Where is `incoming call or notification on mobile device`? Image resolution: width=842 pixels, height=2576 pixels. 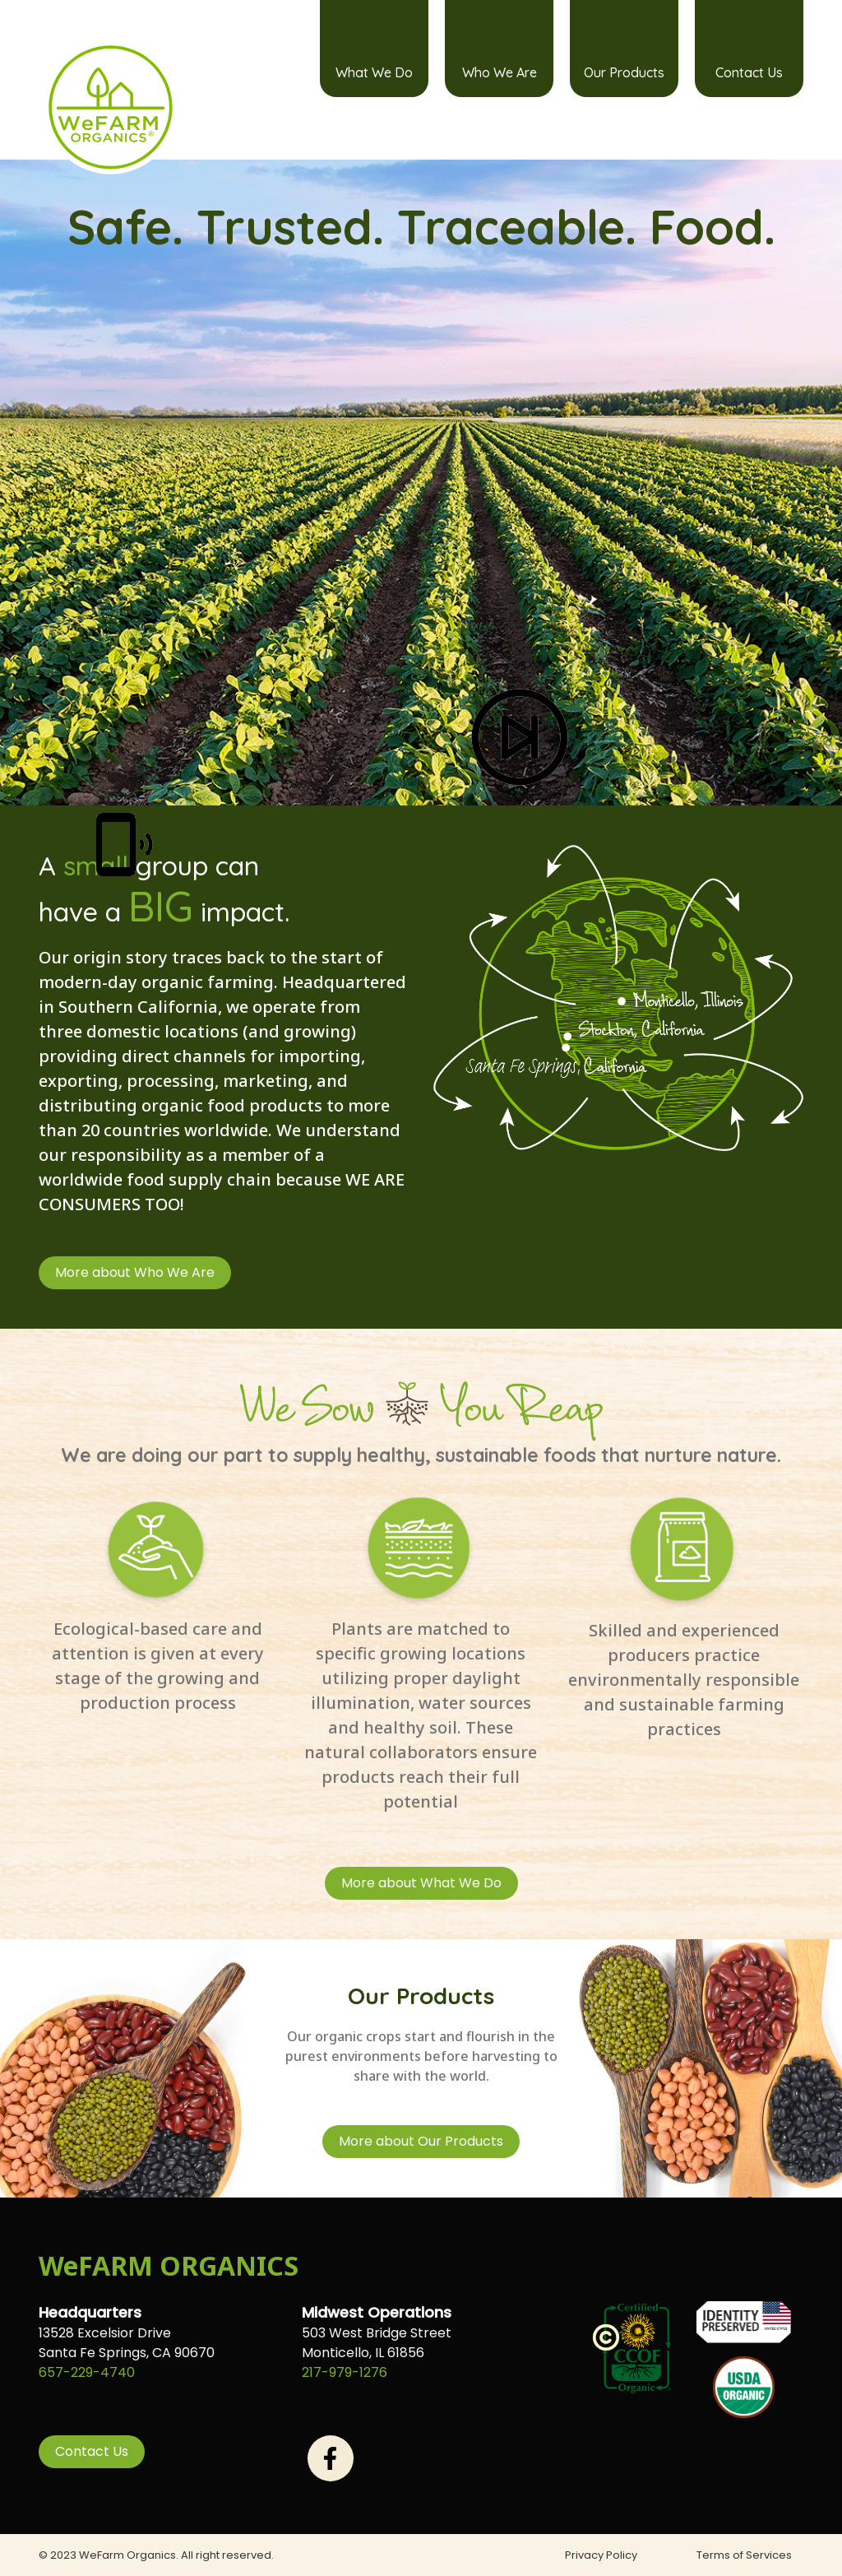
incoming call or notification on mobile device is located at coordinates (124, 844).